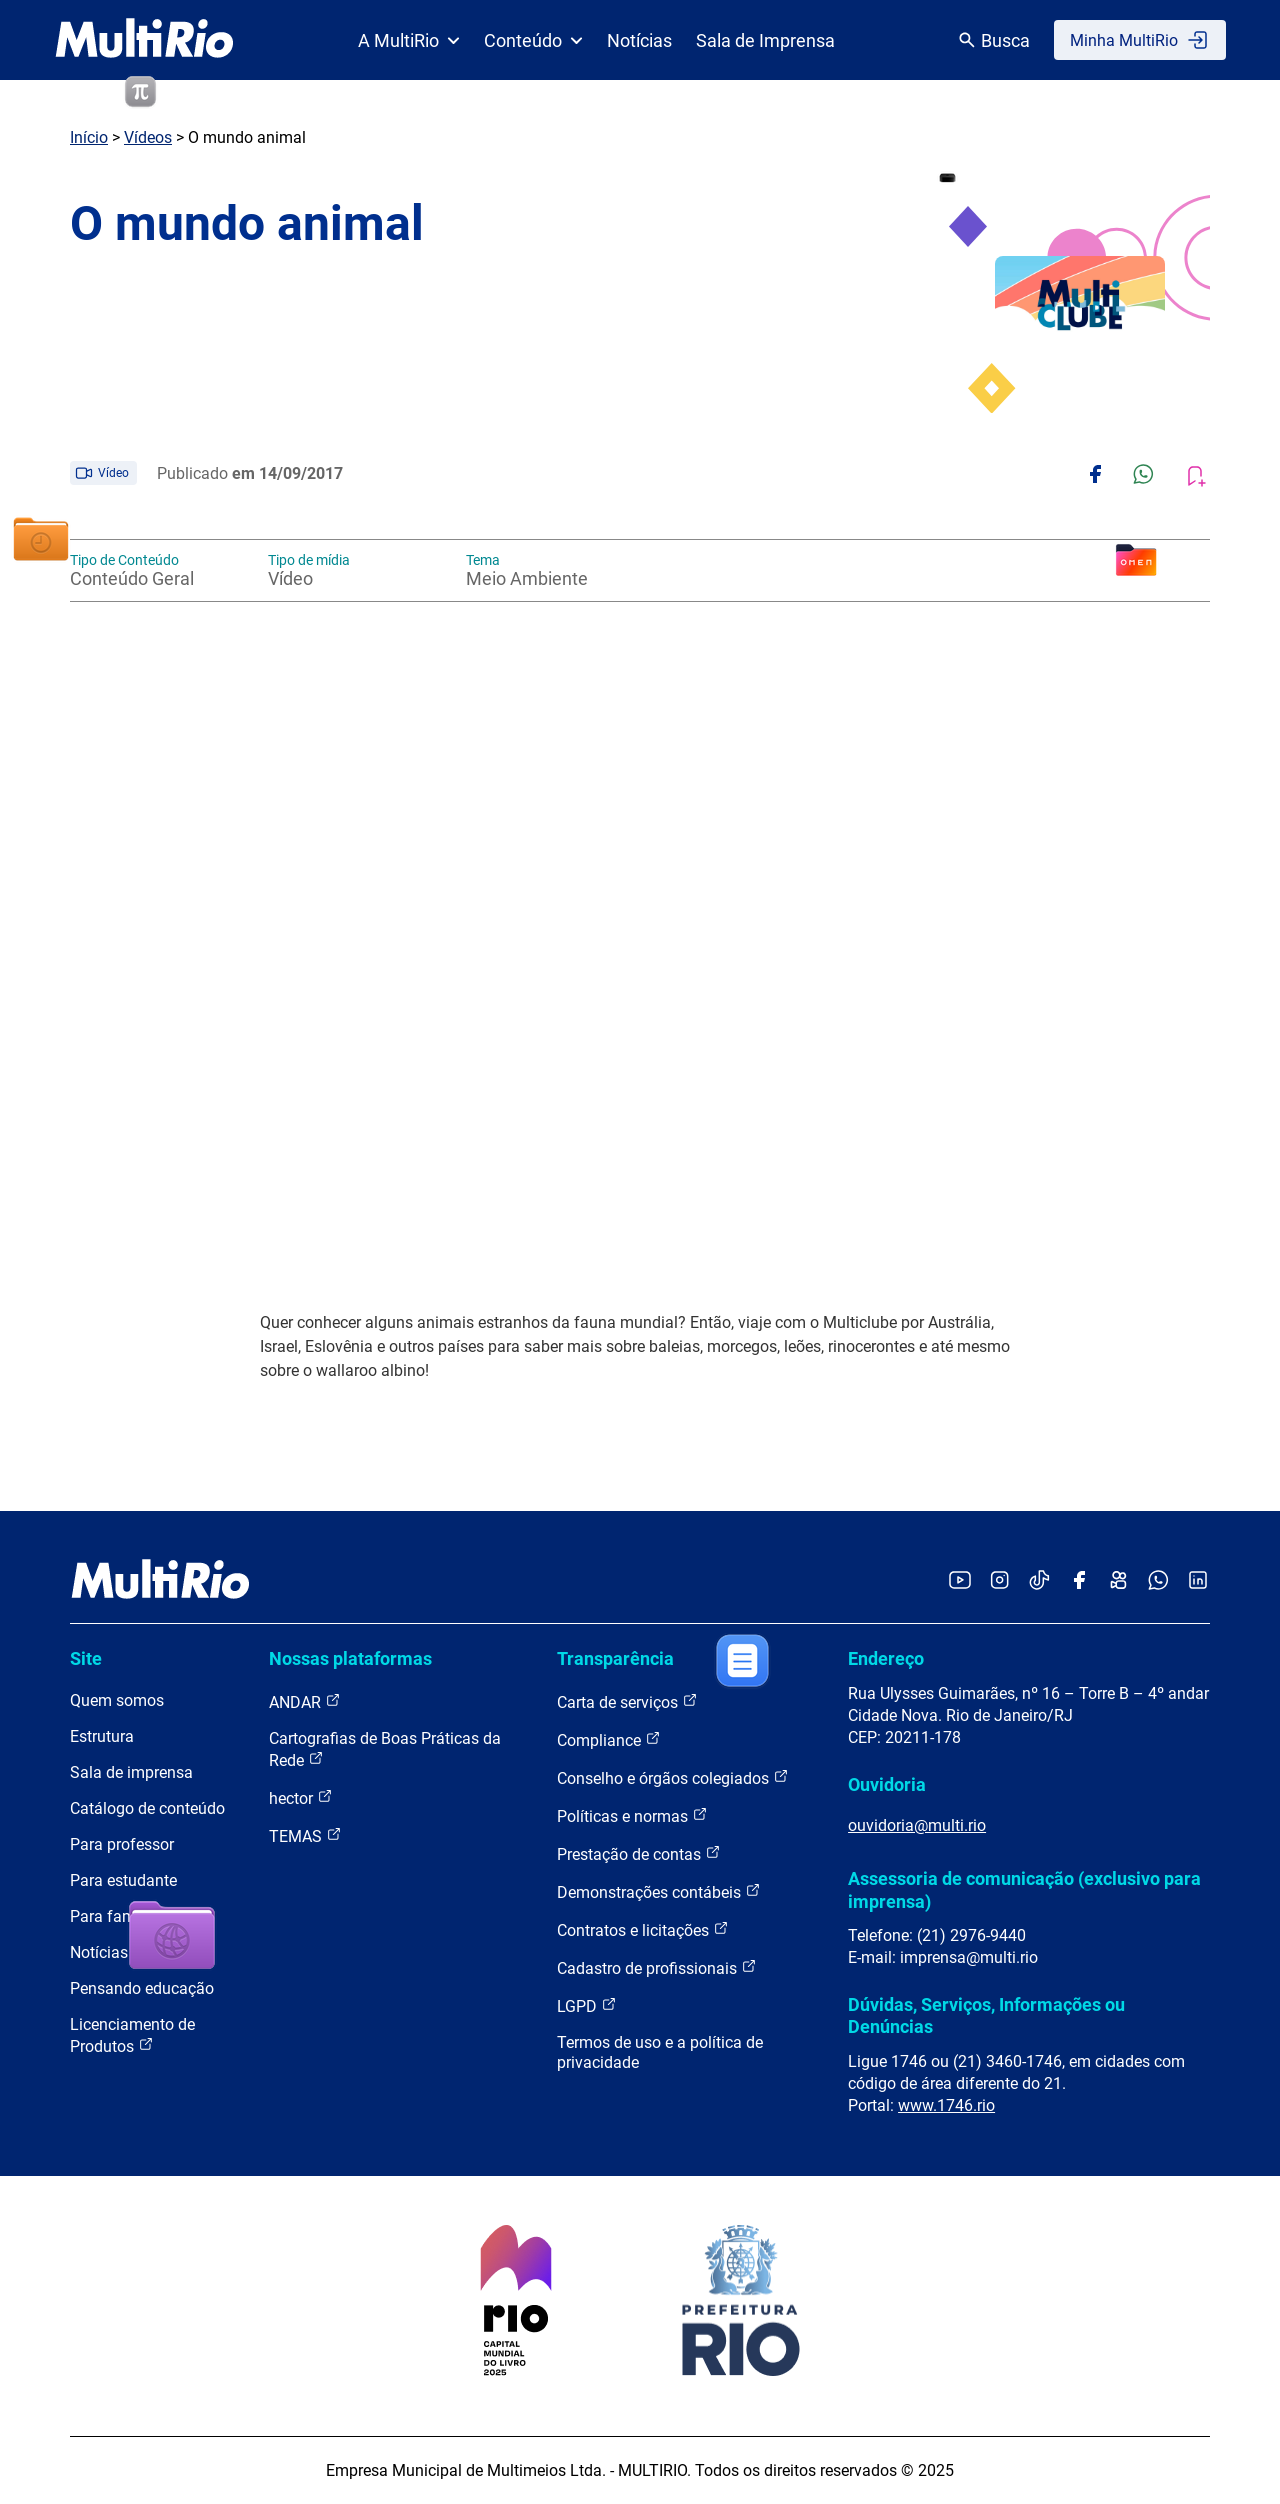 The width and height of the screenshot is (1280, 2504). What do you see at coordinates (140, 91) in the screenshot?
I see `open mathematics or calculator application` at bounding box center [140, 91].